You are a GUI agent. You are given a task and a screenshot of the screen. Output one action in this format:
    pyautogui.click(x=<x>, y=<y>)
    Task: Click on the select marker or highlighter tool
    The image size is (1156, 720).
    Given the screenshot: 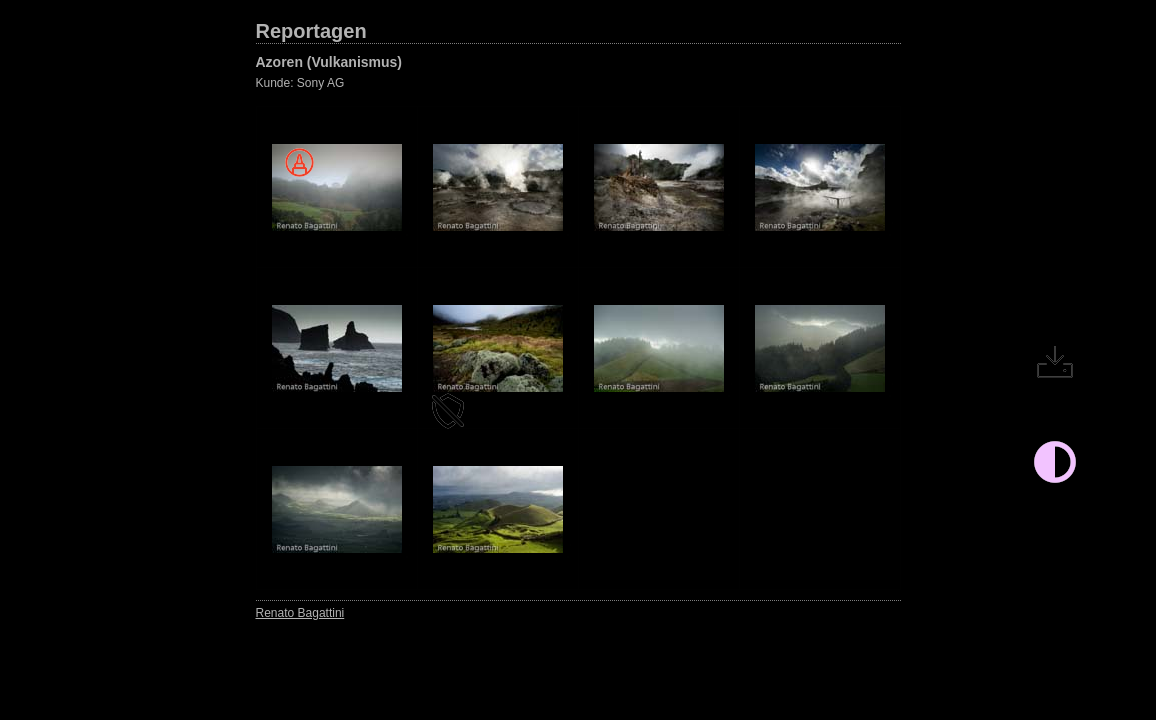 What is the action you would take?
    pyautogui.click(x=299, y=162)
    